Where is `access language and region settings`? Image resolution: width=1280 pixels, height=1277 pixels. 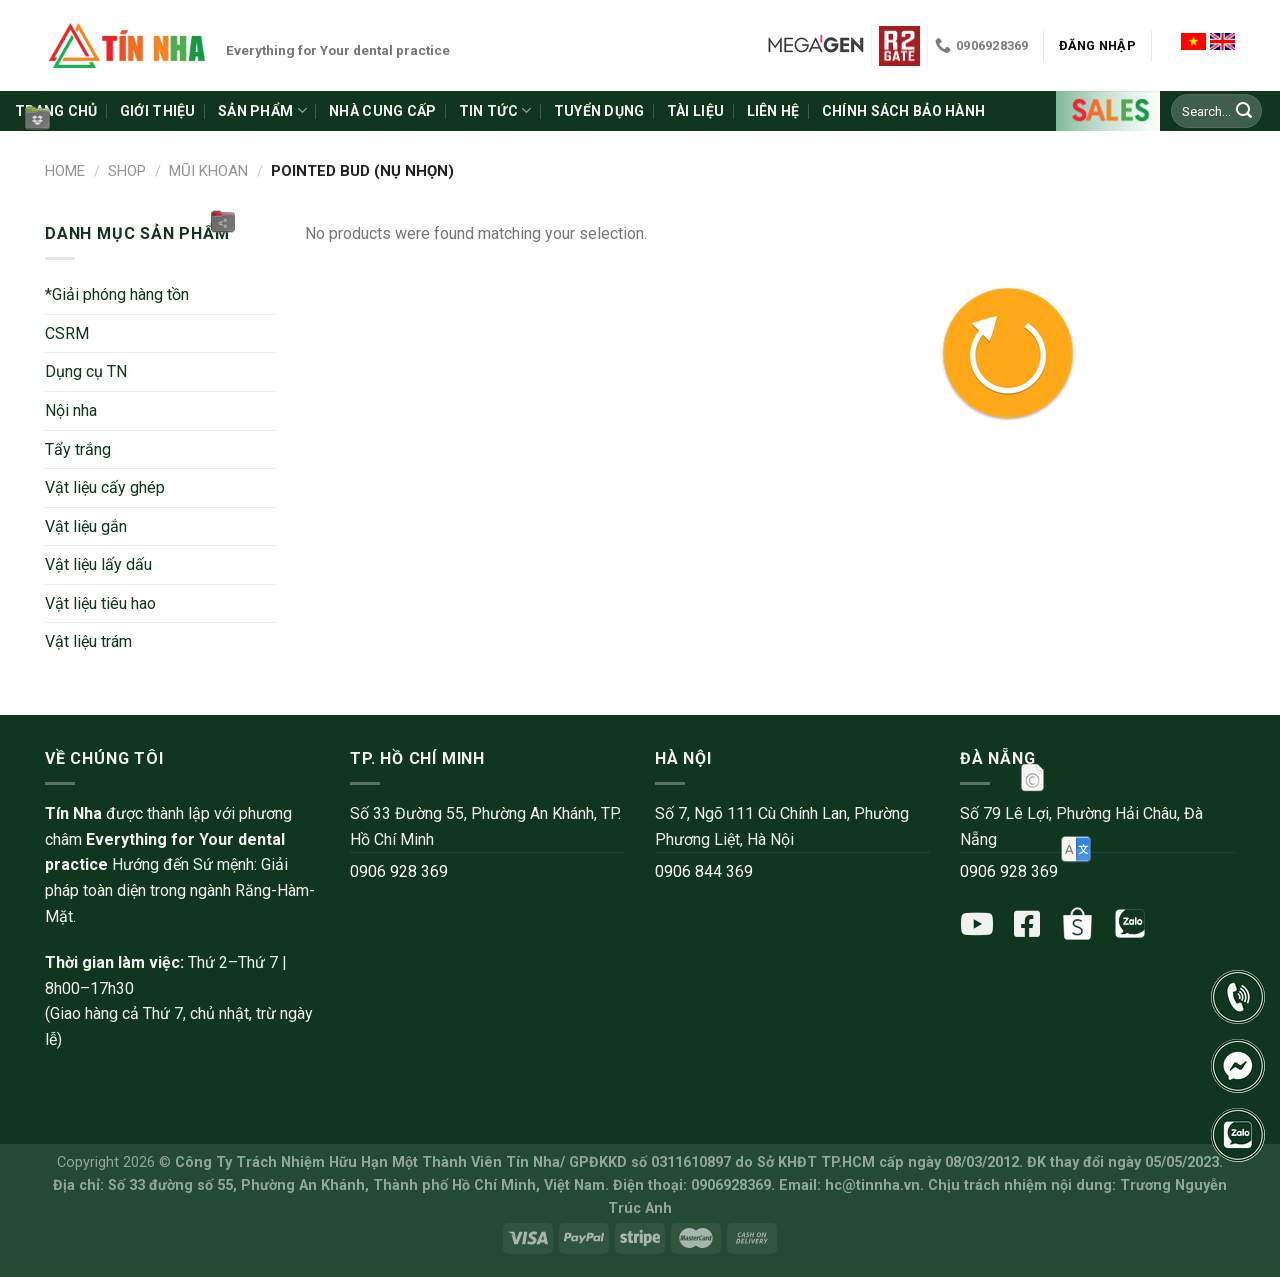
access language and region settings is located at coordinates (1076, 849).